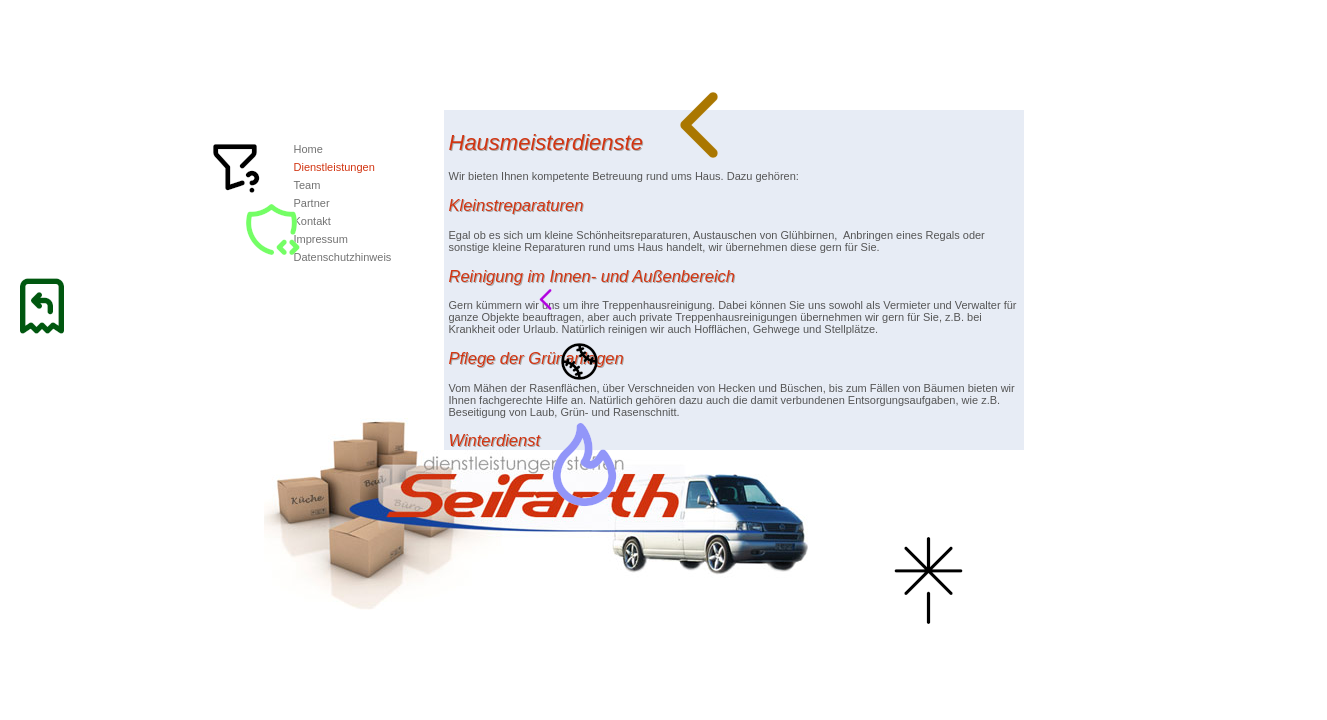 Image resolution: width=1327 pixels, height=720 pixels. What do you see at coordinates (928, 580) in the screenshot?
I see `link to linktree profile` at bounding box center [928, 580].